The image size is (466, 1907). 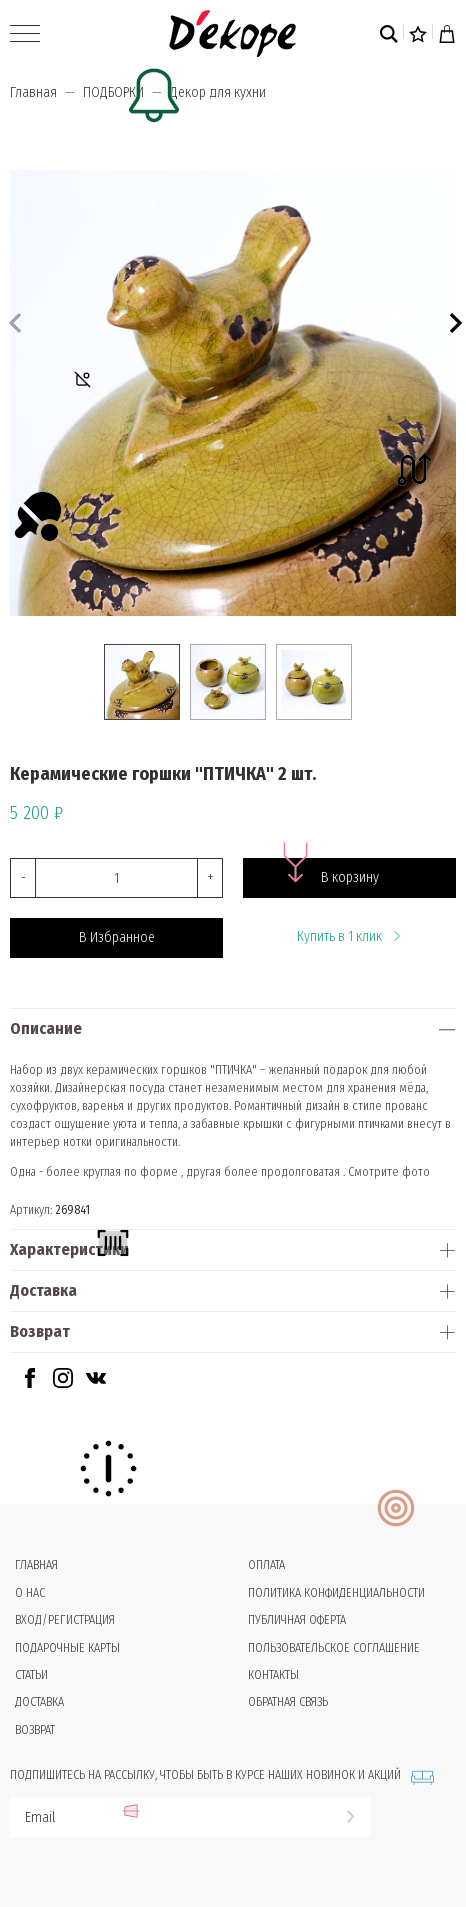 I want to click on scan a barcode, so click(x=113, y=1243).